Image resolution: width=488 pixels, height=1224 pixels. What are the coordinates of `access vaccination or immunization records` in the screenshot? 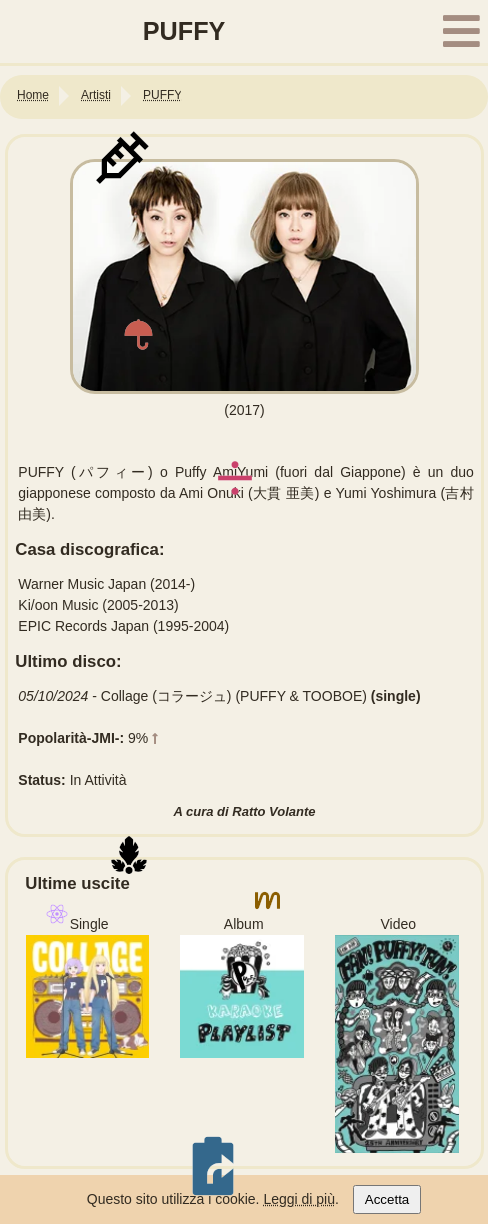 It's located at (123, 157).